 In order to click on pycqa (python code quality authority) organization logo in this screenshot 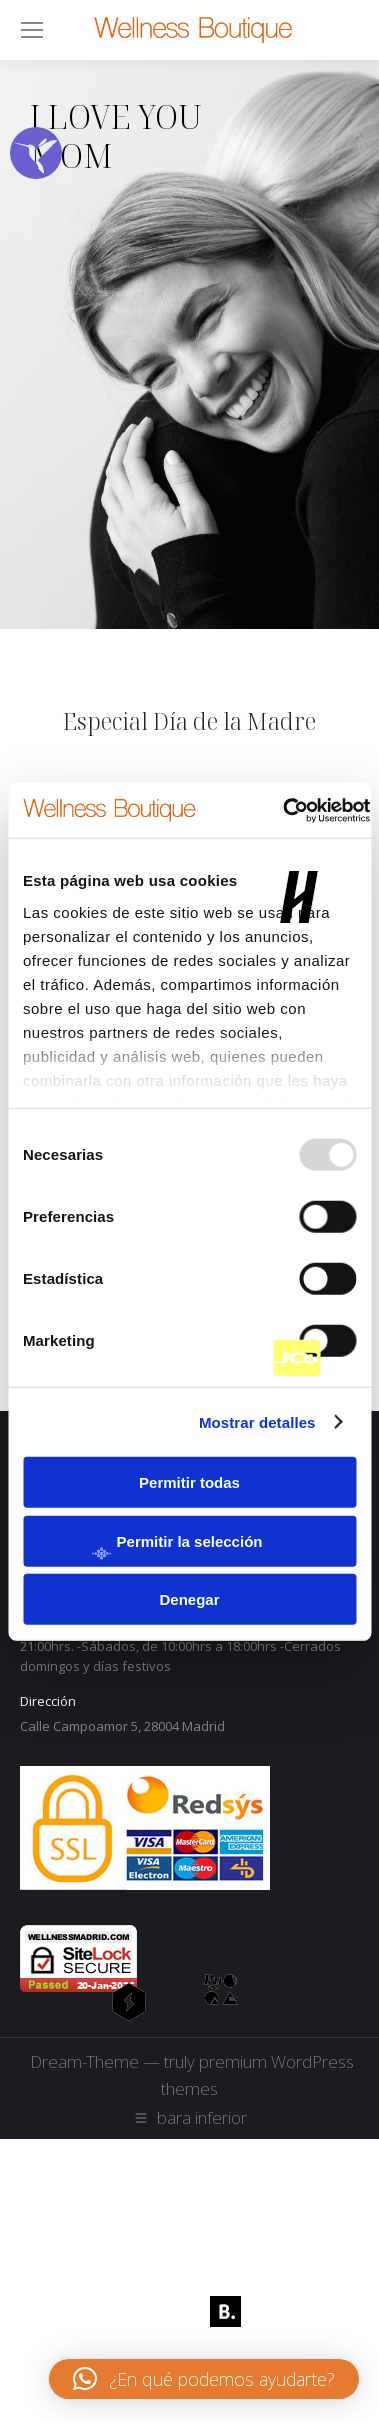, I will do `click(220, 1989)`.